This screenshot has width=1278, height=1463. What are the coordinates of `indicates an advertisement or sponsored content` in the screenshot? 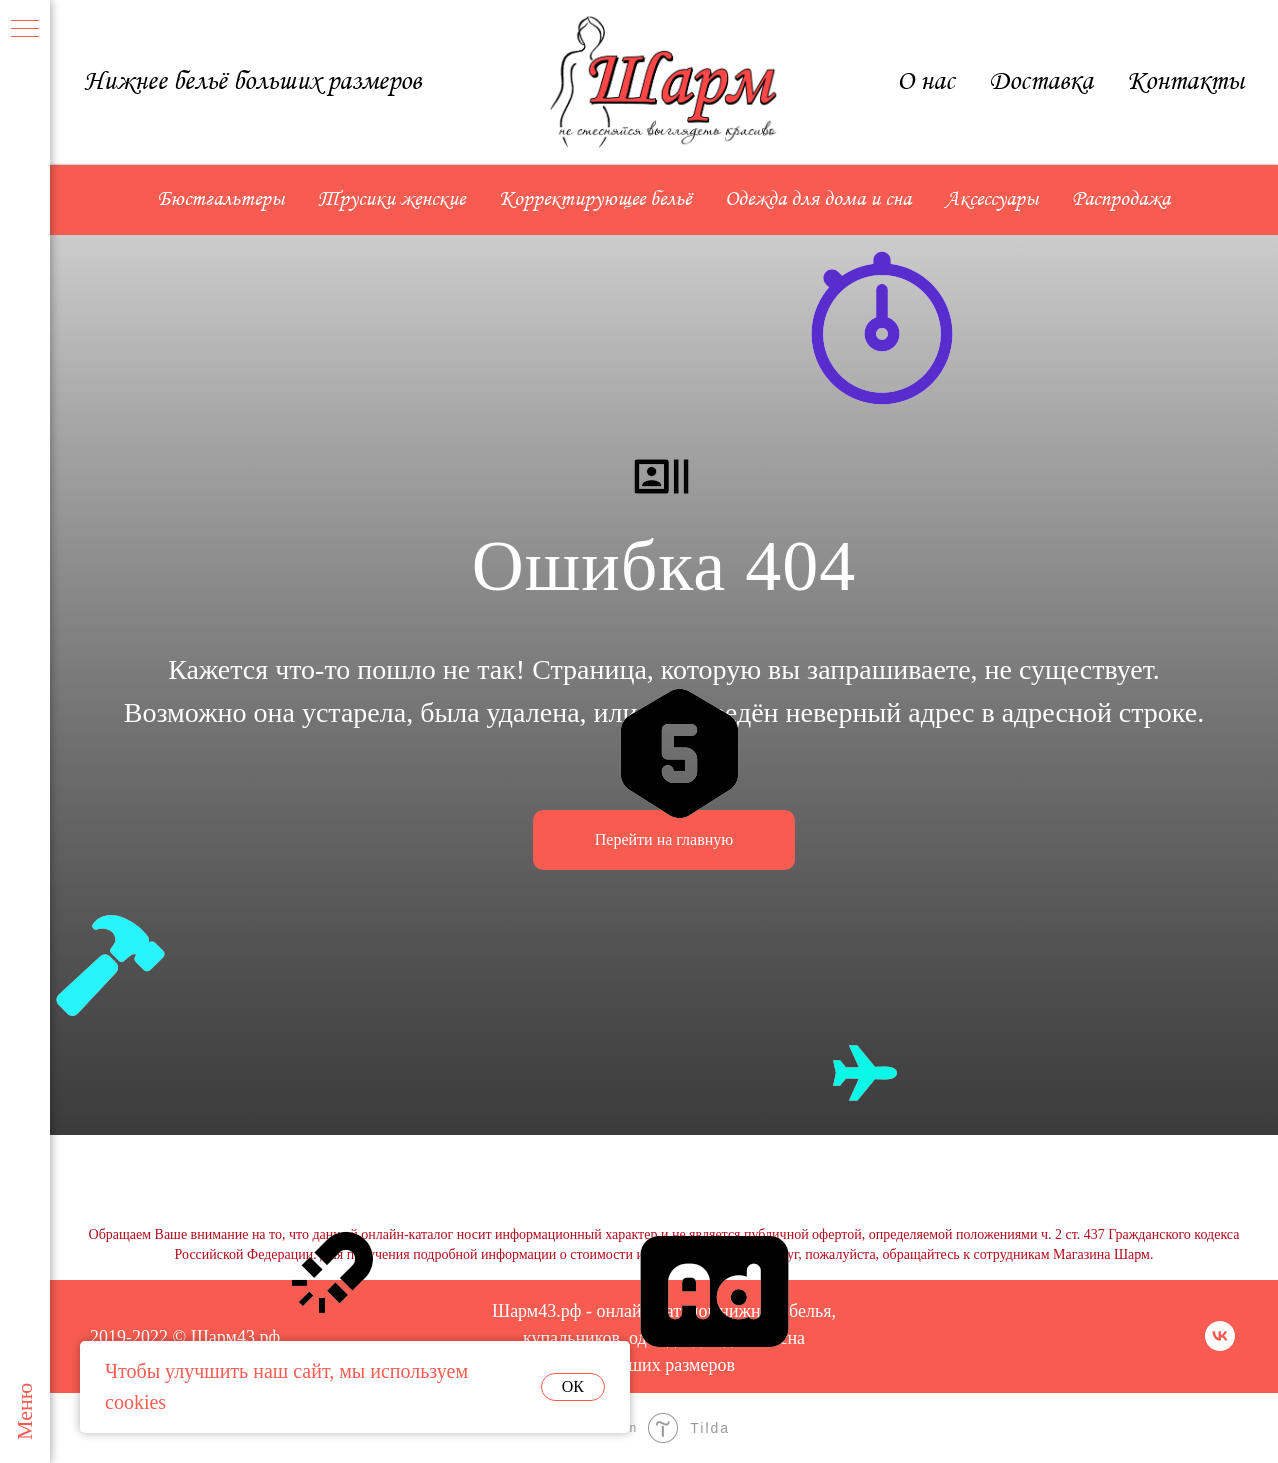 It's located at (714, 1291).